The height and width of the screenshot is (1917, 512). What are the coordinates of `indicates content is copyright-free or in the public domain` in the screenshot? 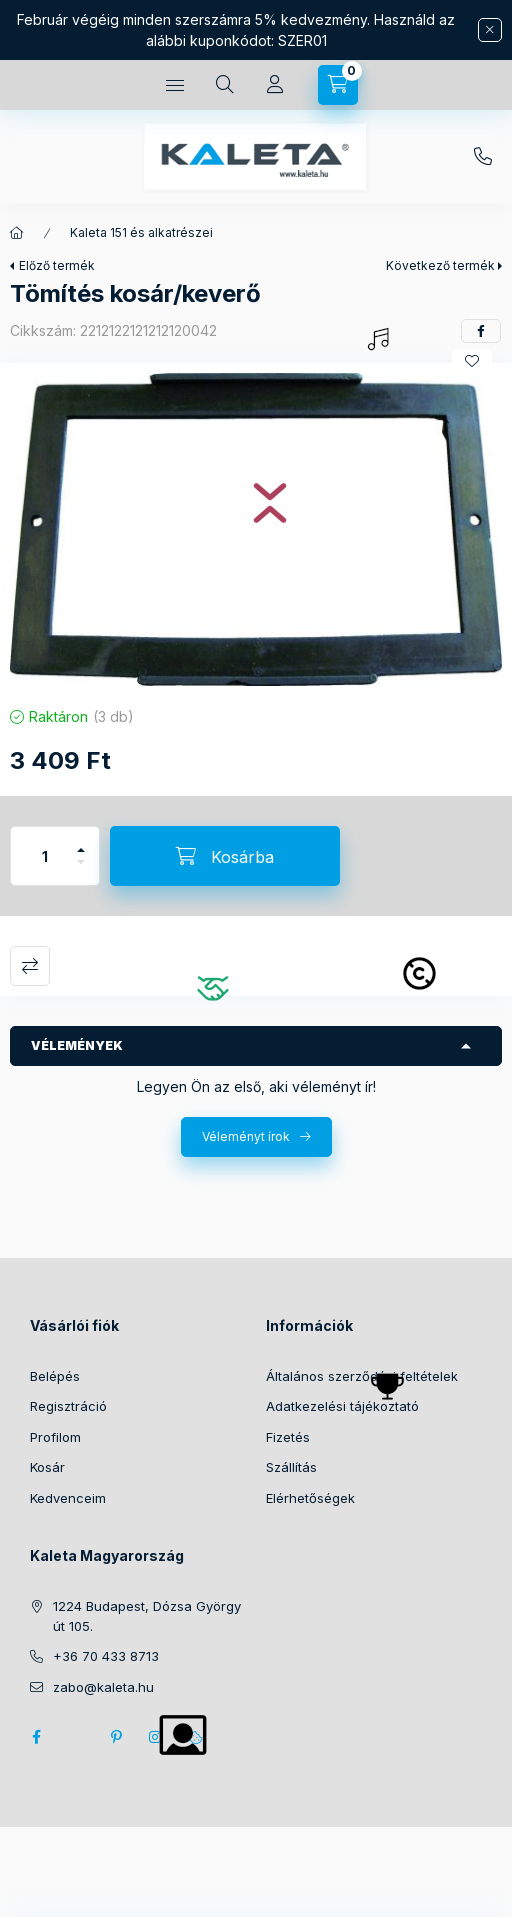 It's located at (419, 973).